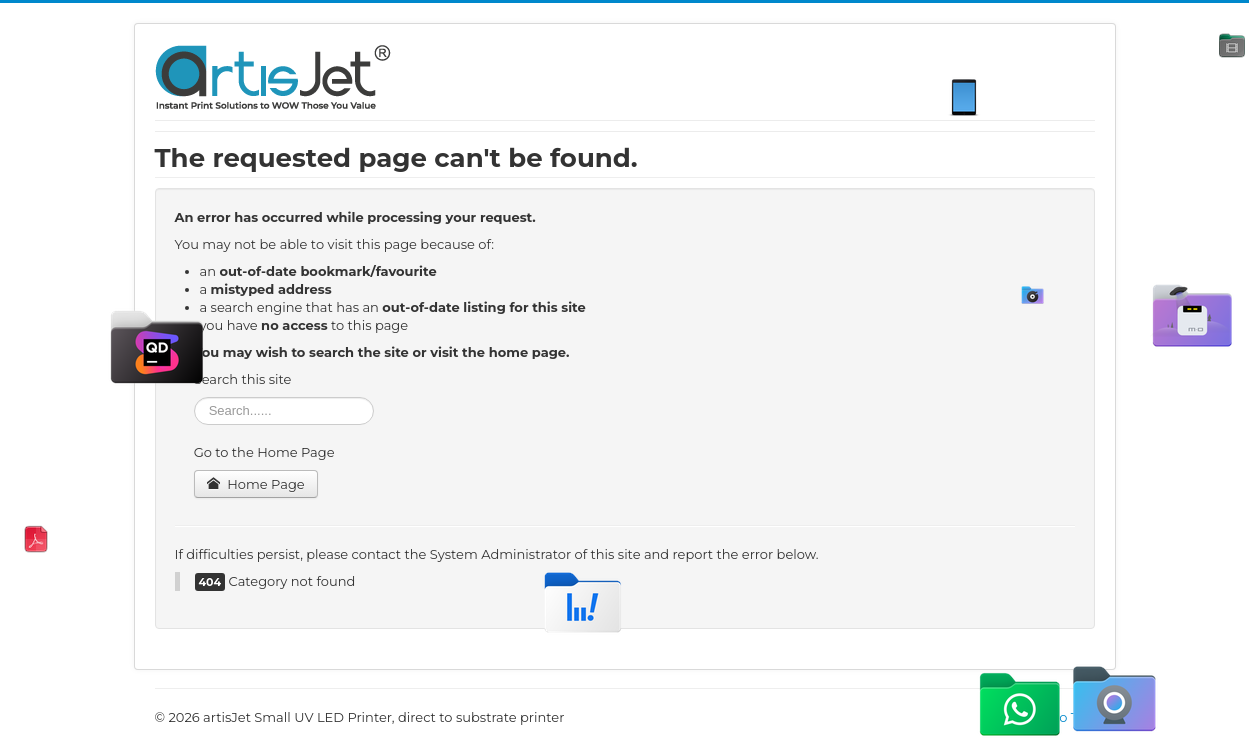 This screenshot has width=1249, height=755. Describe the element at coordinates (156, 349) in the screenshot. I see `folder containing JetBrains Qodana project files` at that location.